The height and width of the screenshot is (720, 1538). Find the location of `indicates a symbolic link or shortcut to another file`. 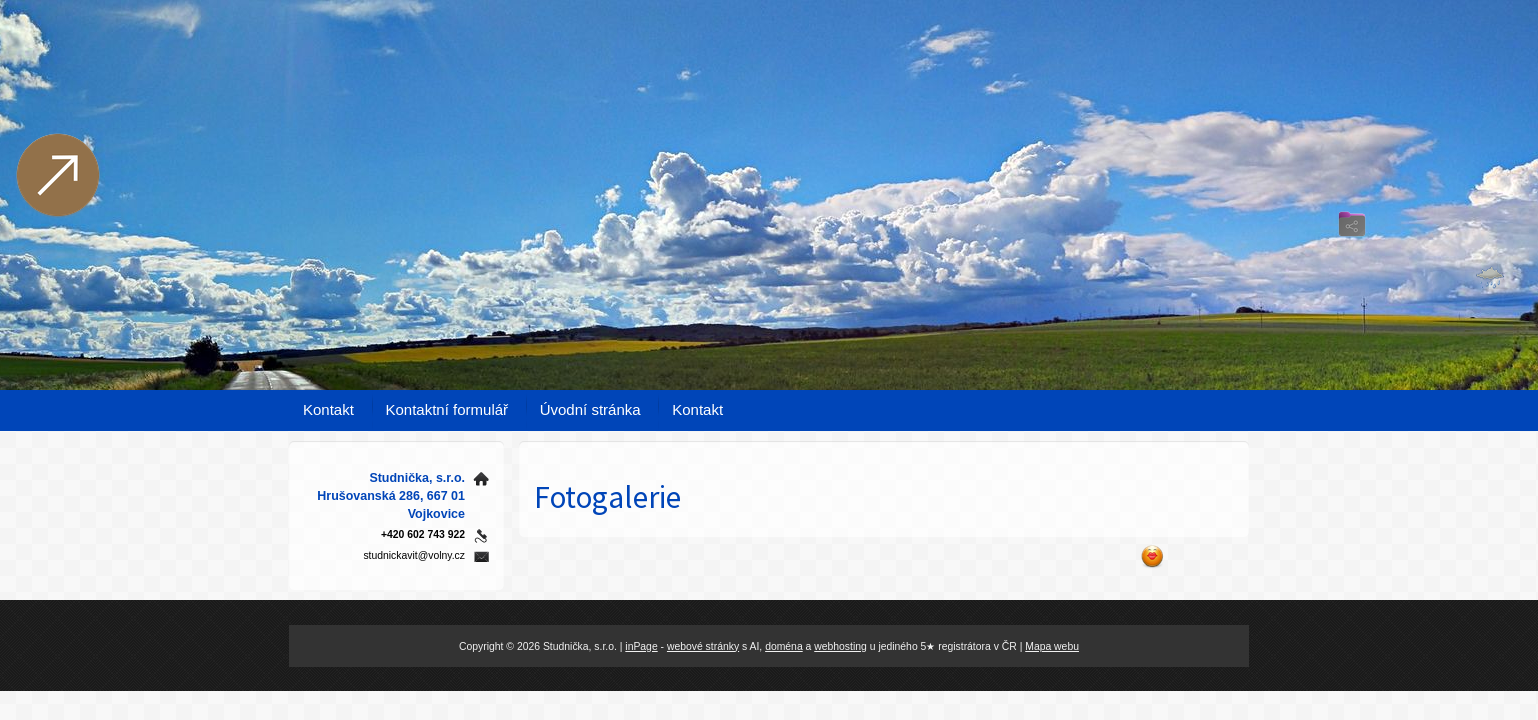

indicates a symbolic link or shortcut to another file is located at coordinates (58, 175).